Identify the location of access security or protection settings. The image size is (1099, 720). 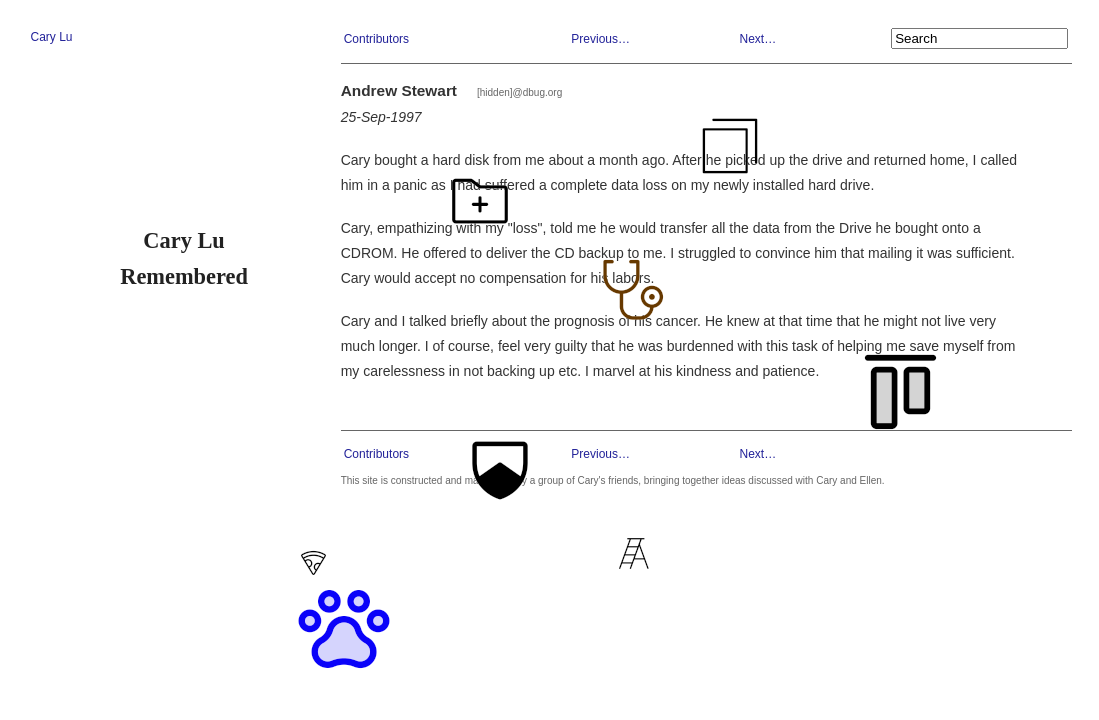
(500, 467).